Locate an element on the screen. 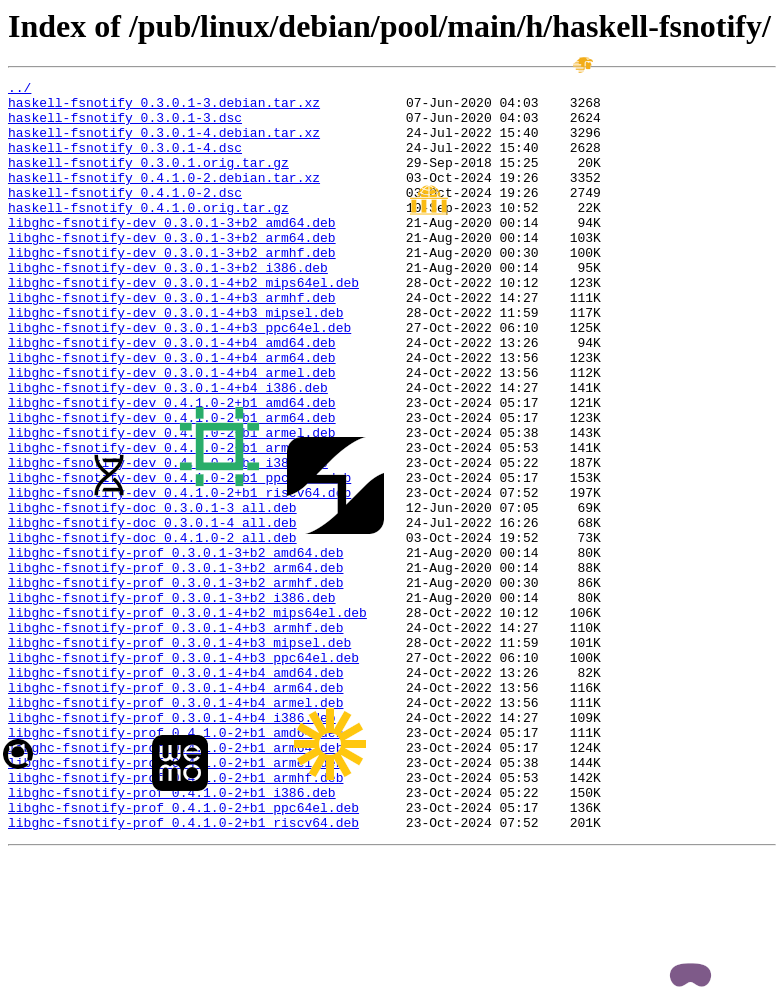 This screenshot has height=1004, width=784. access virtual reality or immersive mode is located at coordinates (690, 974).